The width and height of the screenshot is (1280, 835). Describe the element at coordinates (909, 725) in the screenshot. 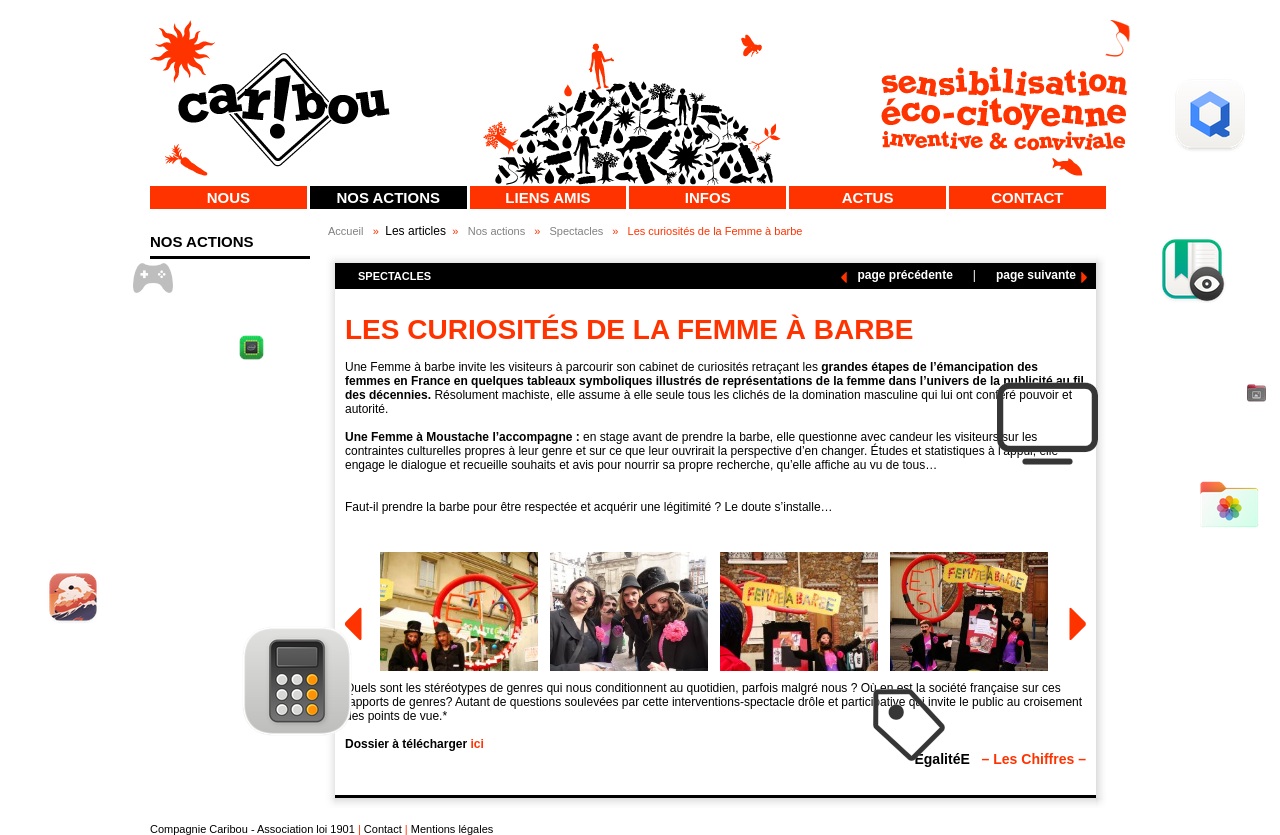

I see `add or edit tags for music tracks` at that location.